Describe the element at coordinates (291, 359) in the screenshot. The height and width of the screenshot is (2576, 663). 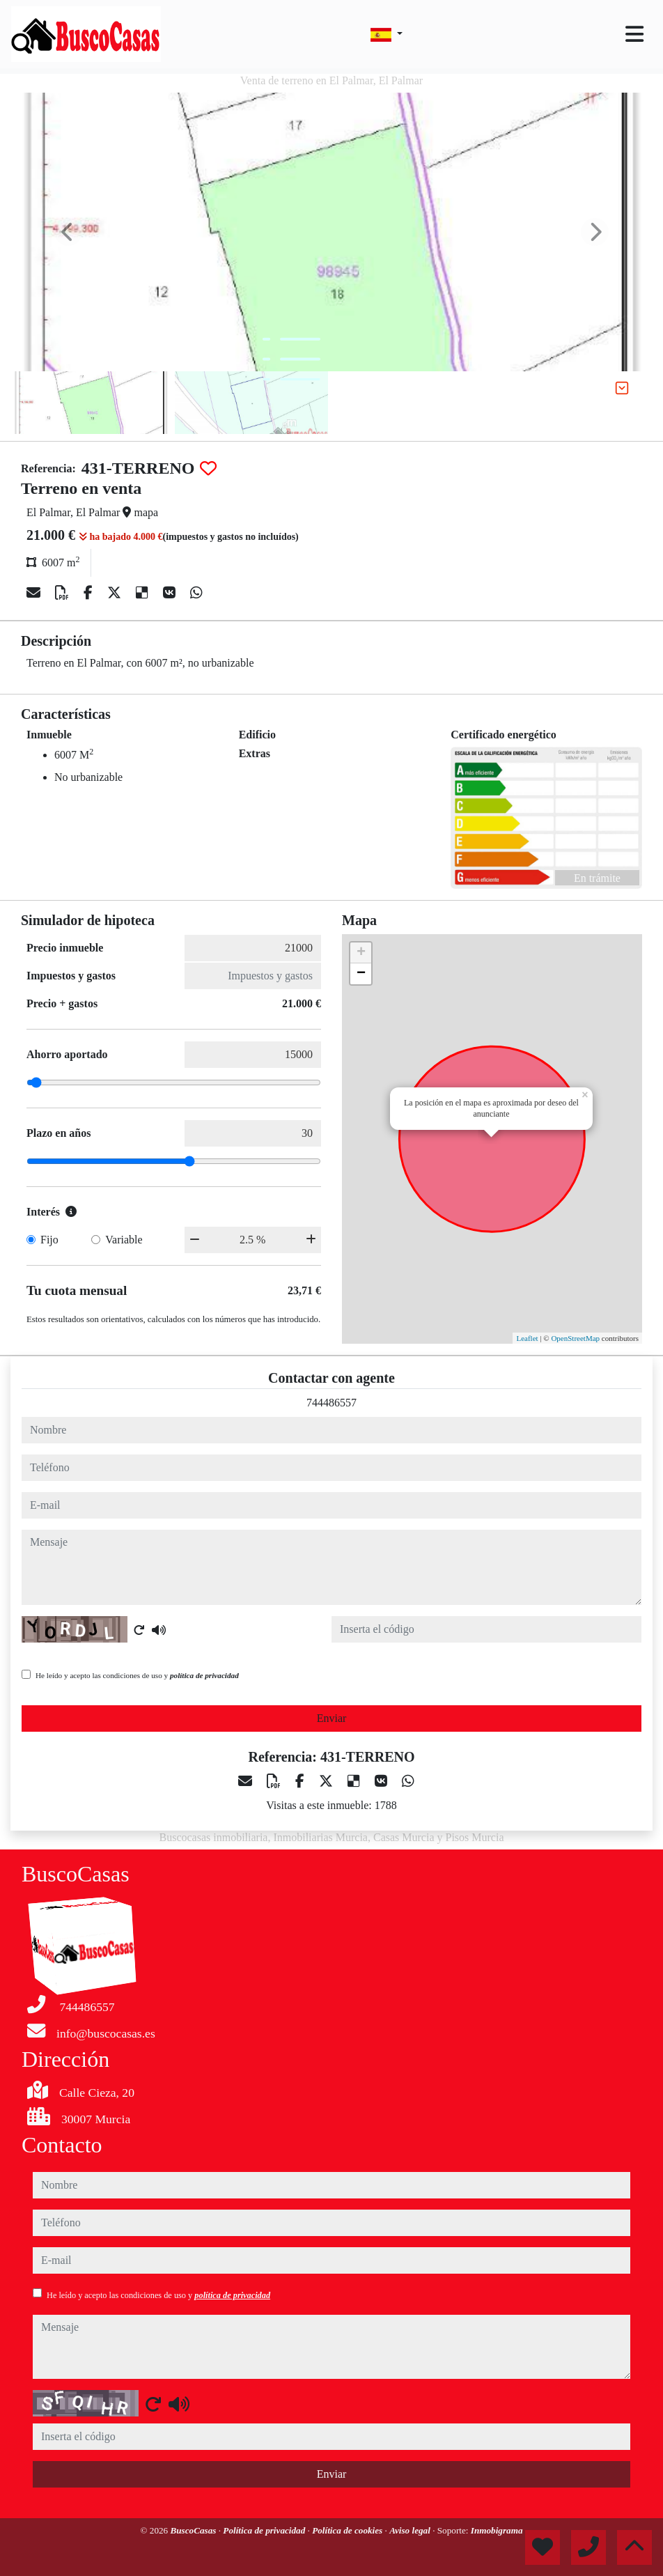
I see `view list items` at that location.